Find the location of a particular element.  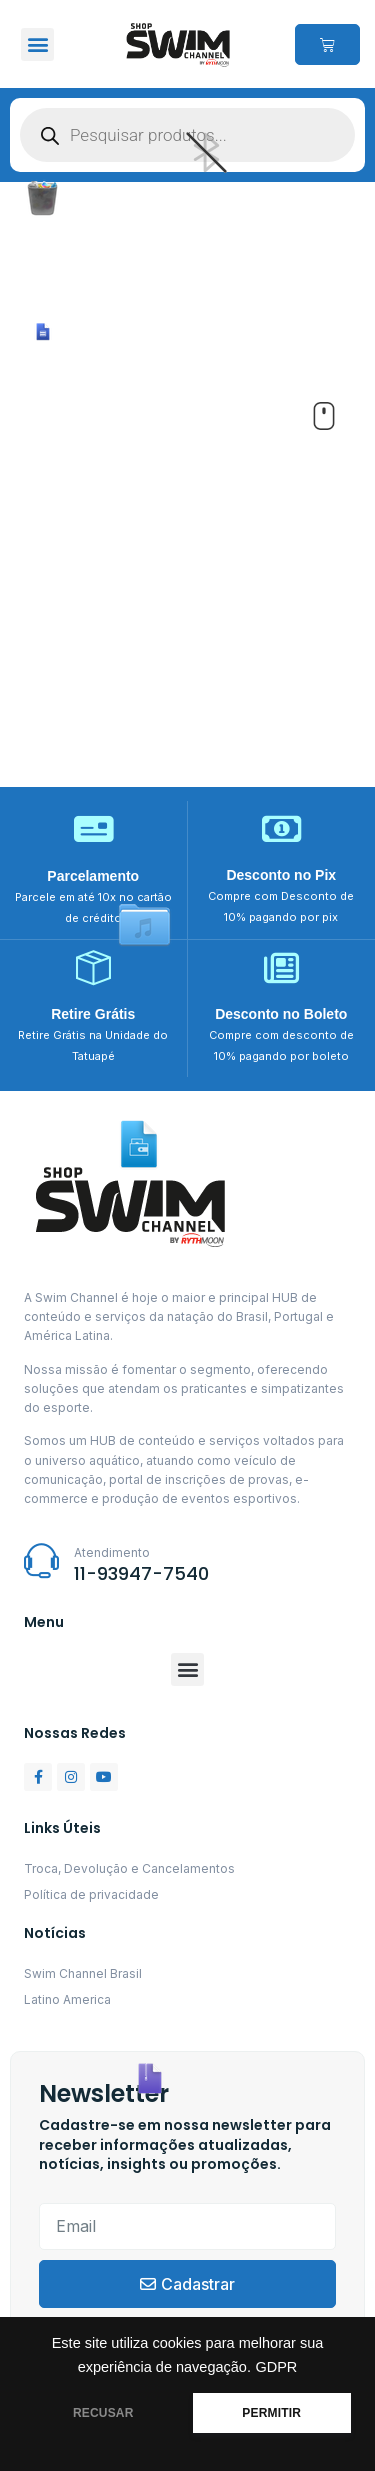

trash bin with items ready to be emptied is located at coordinates (42, 198).